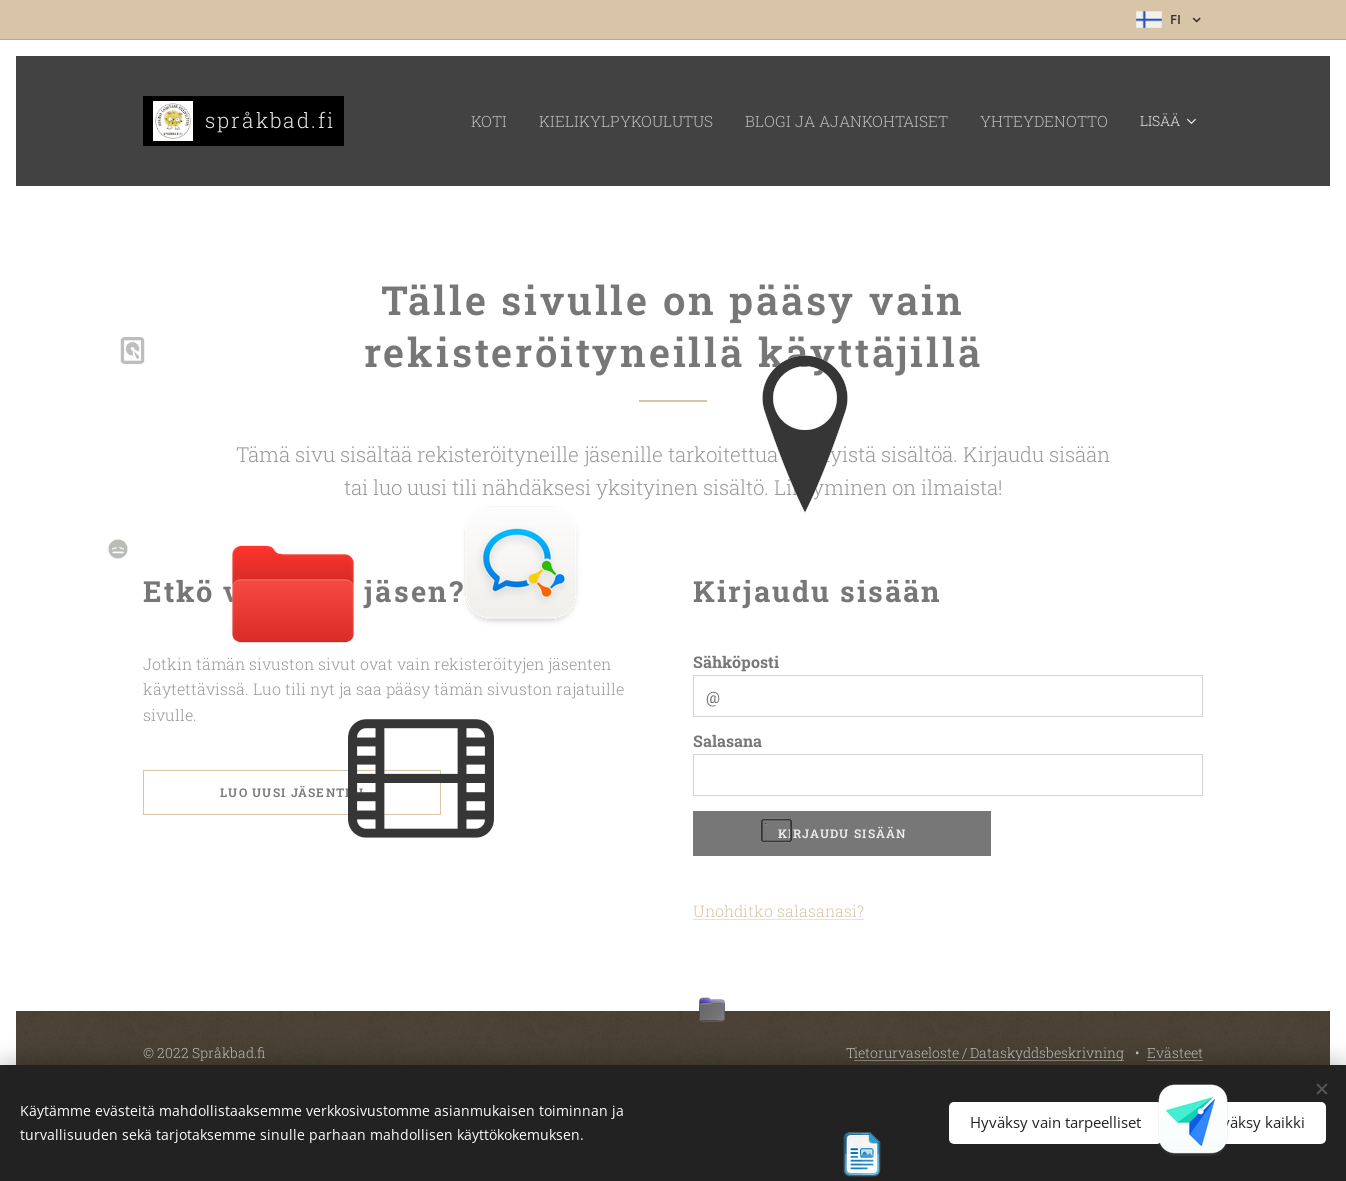  Describe the element at coordinates (1193, 1119) in the screenshot. I see `open feishu messaging app` at that location.